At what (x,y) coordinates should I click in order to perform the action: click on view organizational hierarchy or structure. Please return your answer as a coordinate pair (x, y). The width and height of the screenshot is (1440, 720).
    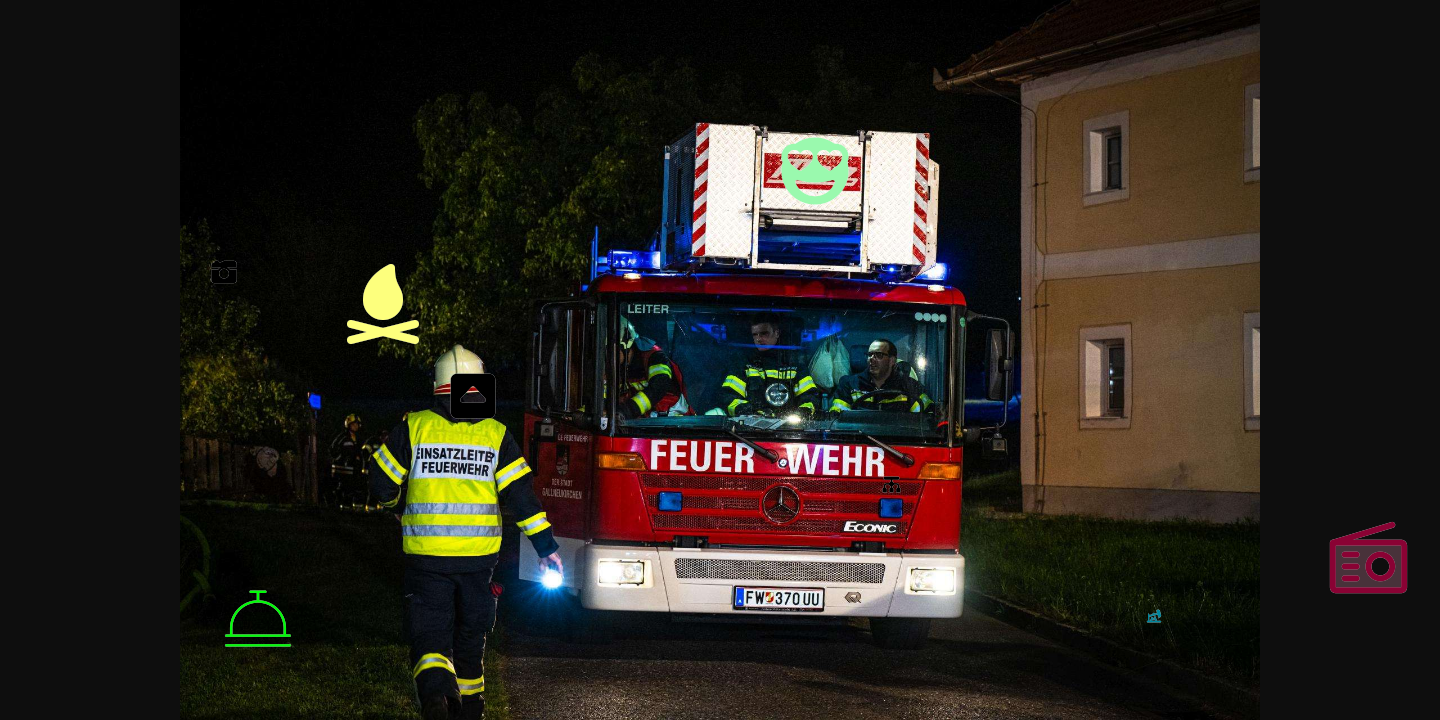
    Looking at the image, I should click on (891, 484).